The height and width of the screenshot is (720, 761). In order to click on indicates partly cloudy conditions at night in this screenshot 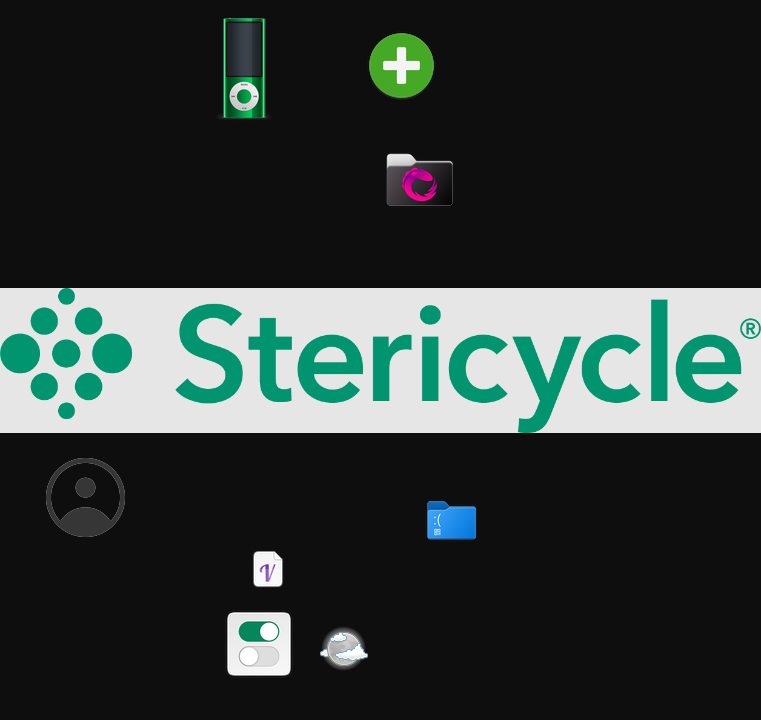, I will do `click(344, 649)`.